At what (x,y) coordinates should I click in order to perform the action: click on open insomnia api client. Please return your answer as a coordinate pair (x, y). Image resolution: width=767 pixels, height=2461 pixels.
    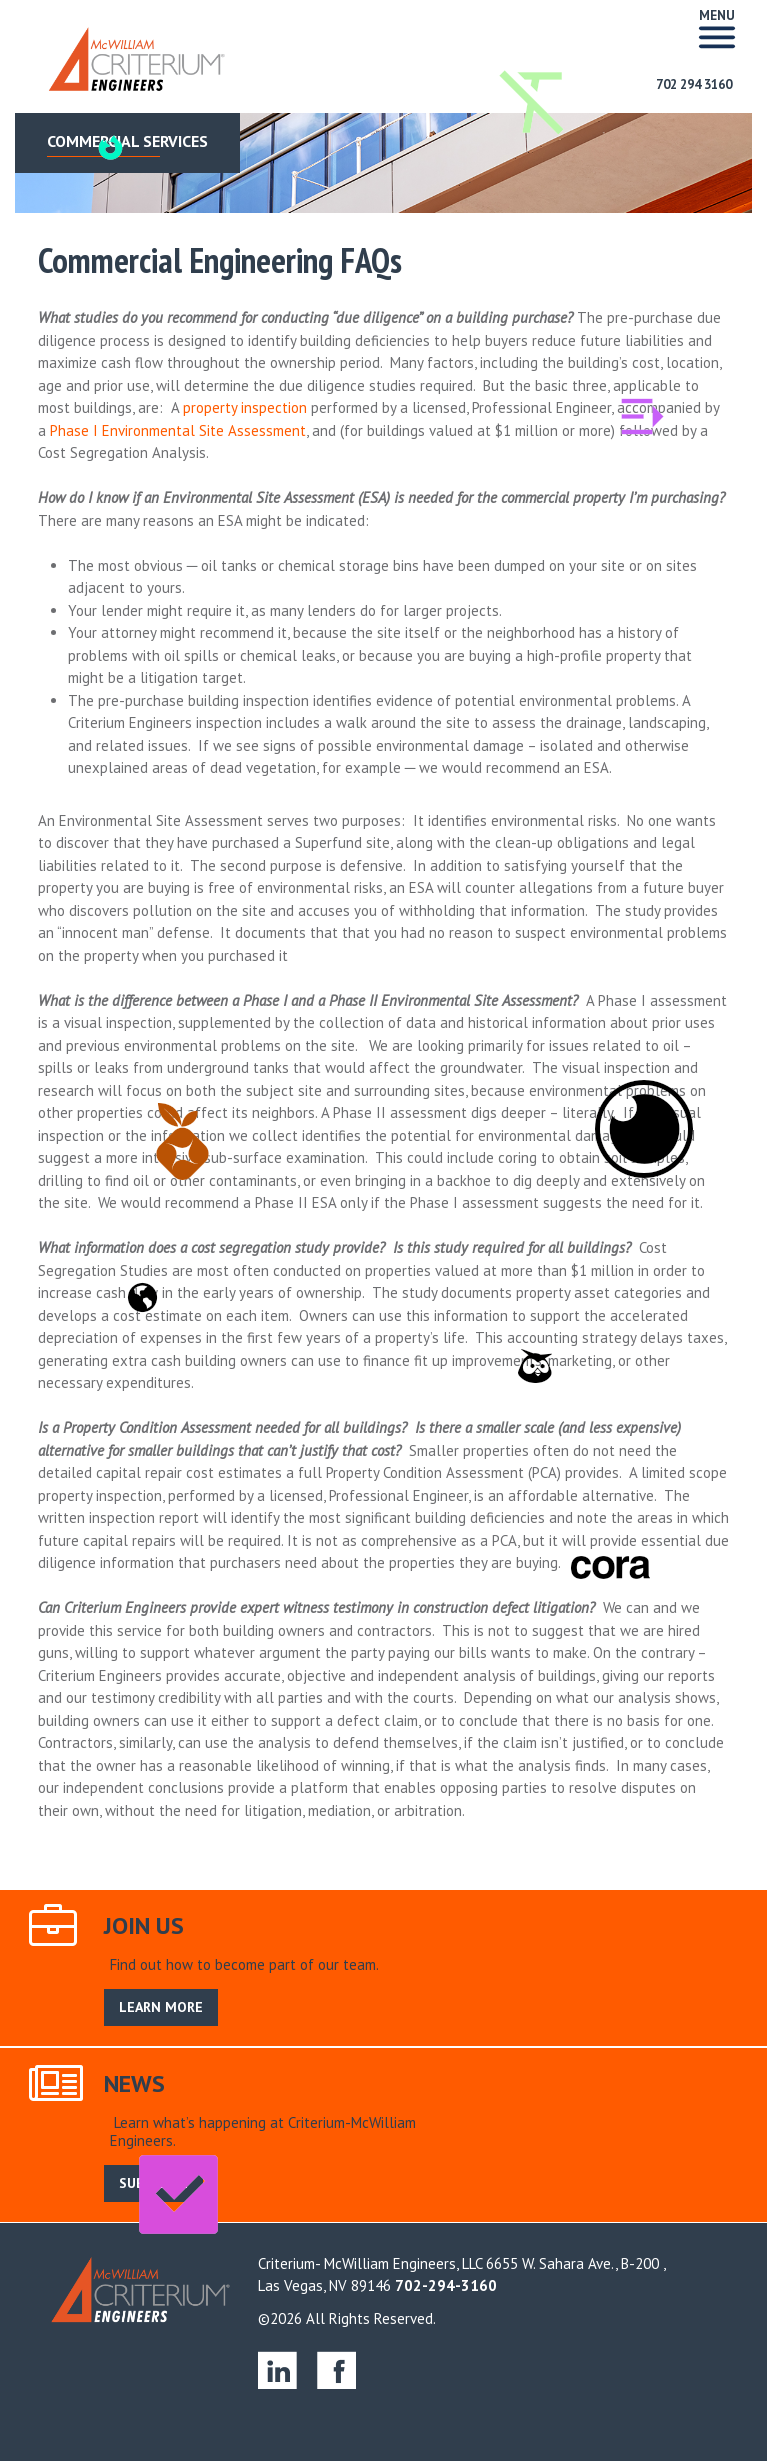
    Looking at the image, I should click on (644, 1129).